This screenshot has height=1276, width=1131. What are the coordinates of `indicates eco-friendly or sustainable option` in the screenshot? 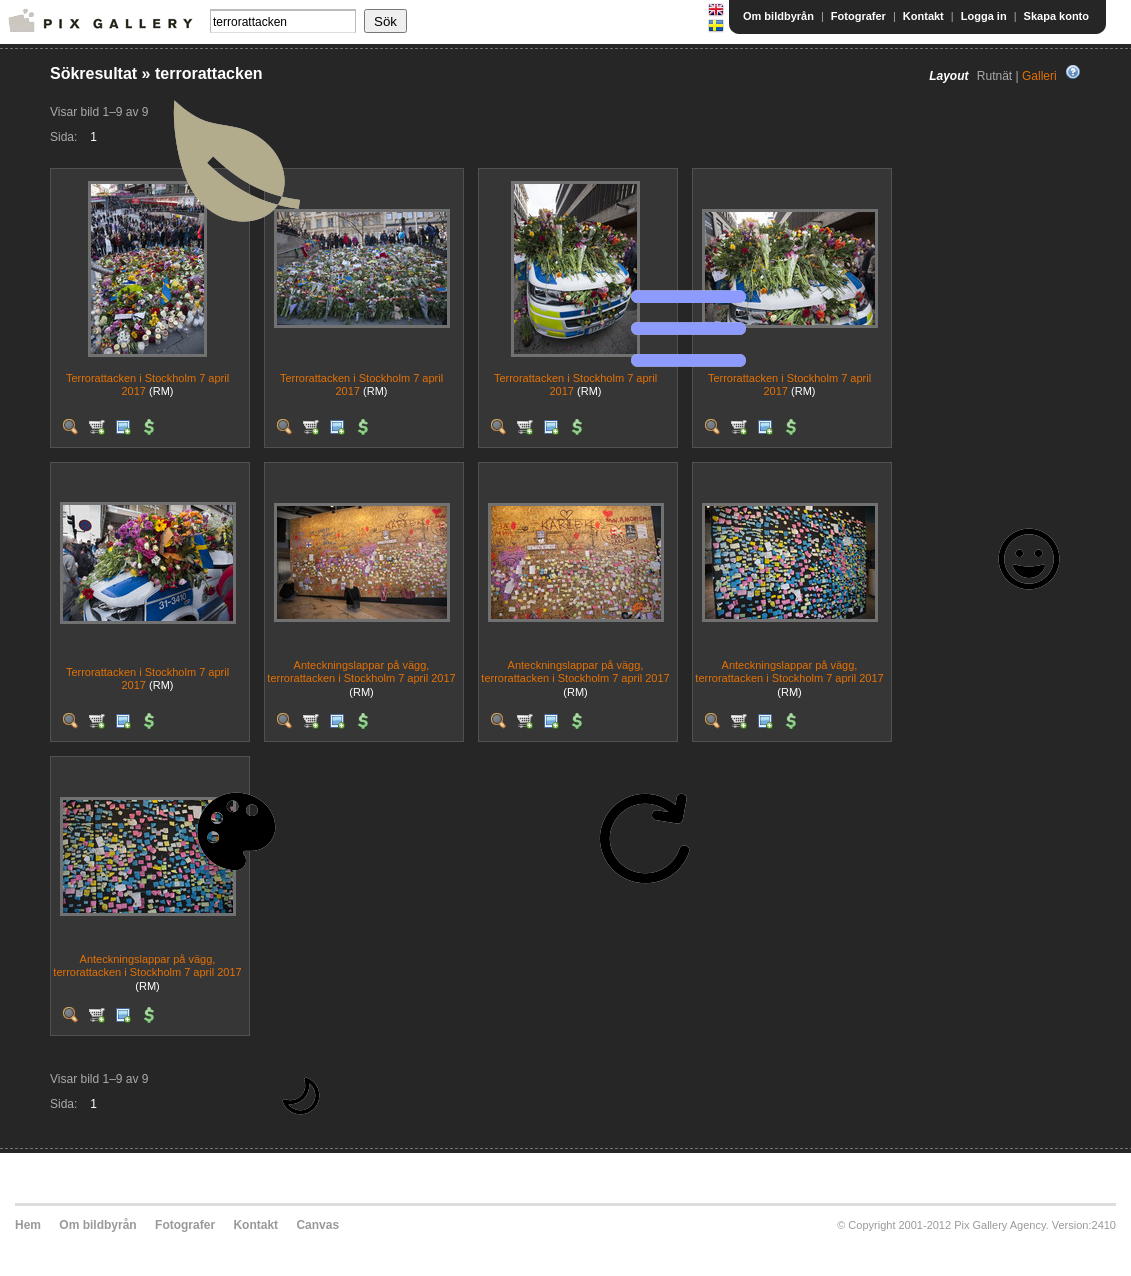 It's located at (236, 163).